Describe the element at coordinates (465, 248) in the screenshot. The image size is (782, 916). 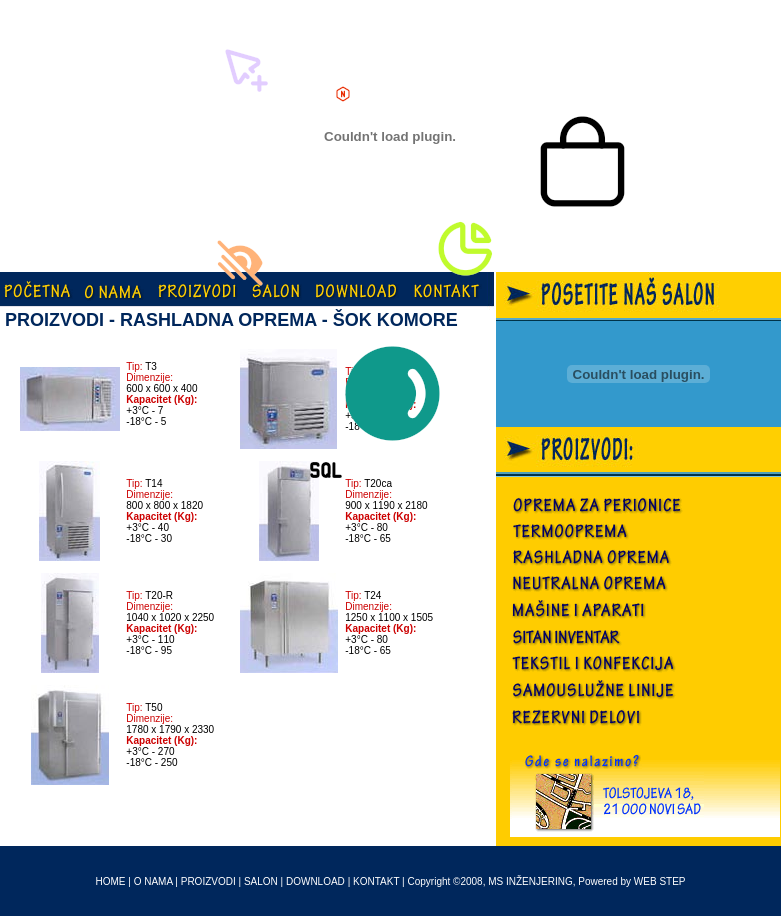
I see `view analytics or statistics breakdown` at that location.